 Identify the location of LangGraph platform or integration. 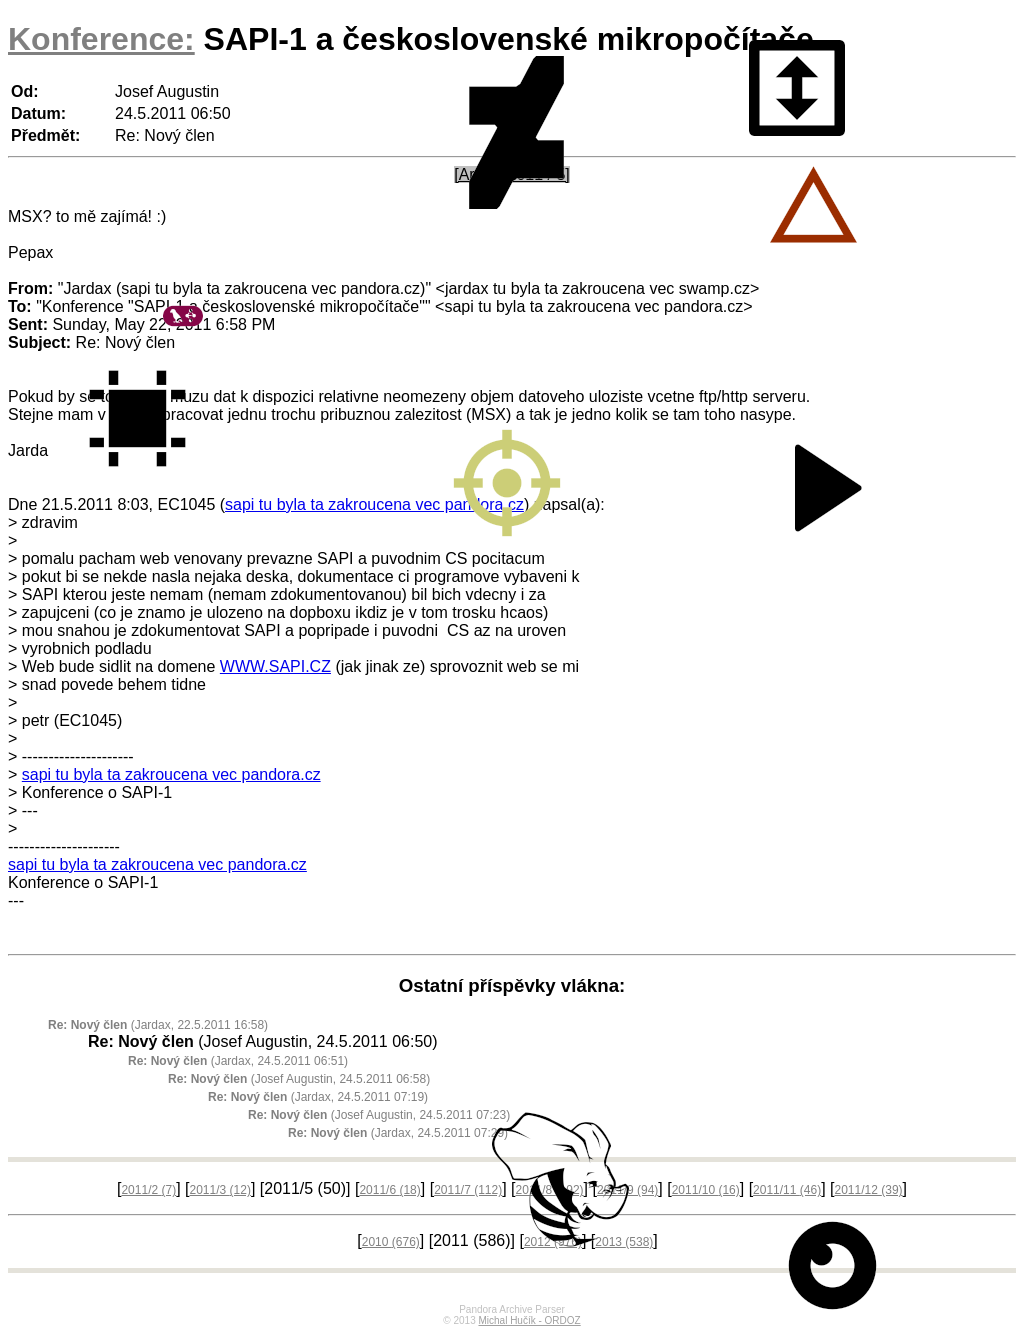
(183, 316).